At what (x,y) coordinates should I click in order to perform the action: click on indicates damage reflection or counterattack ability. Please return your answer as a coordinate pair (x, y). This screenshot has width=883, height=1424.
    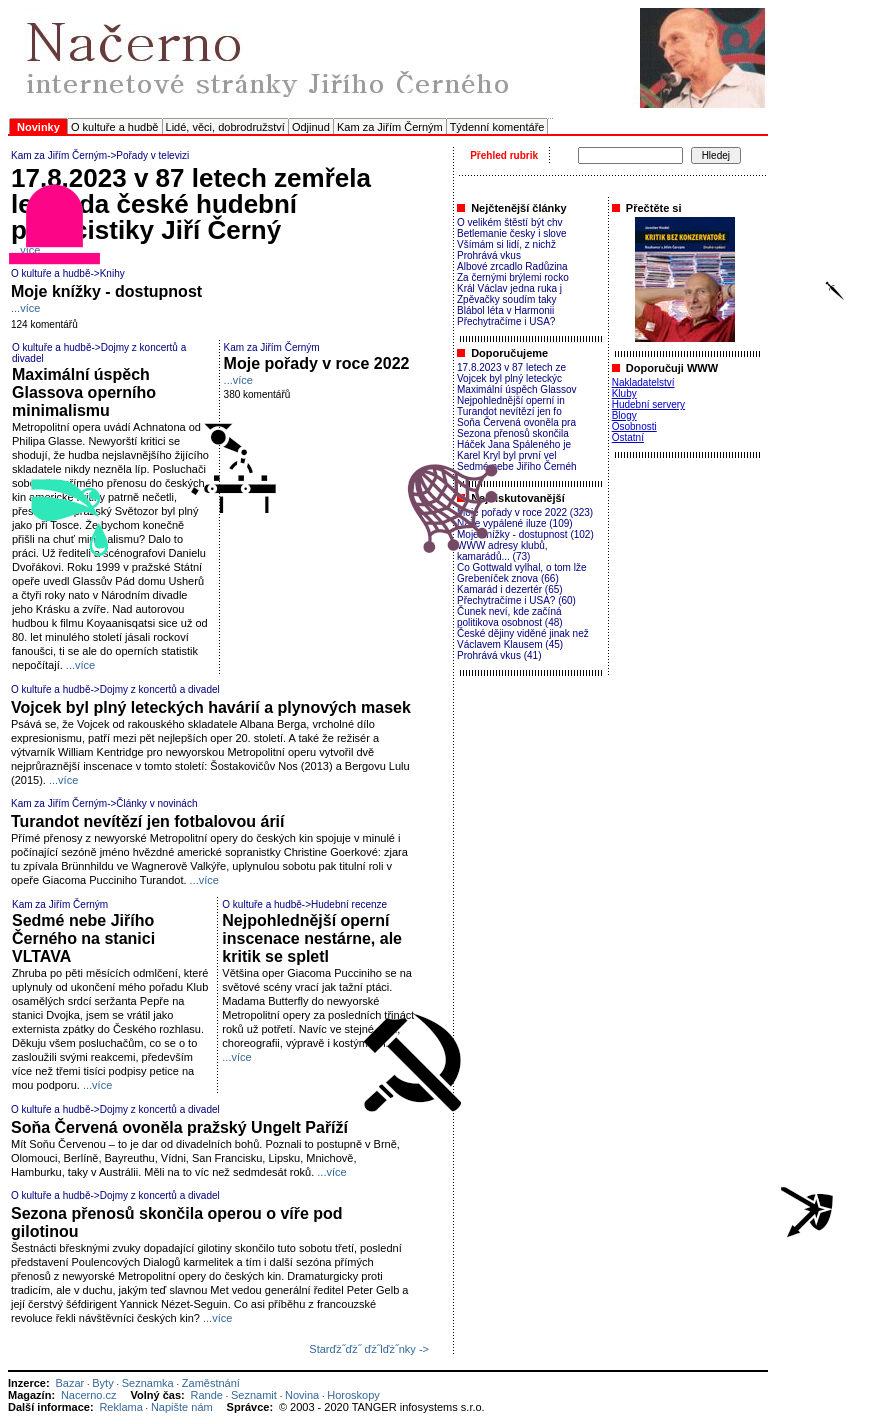
    Looking at the image, I should click on (807, 1213).